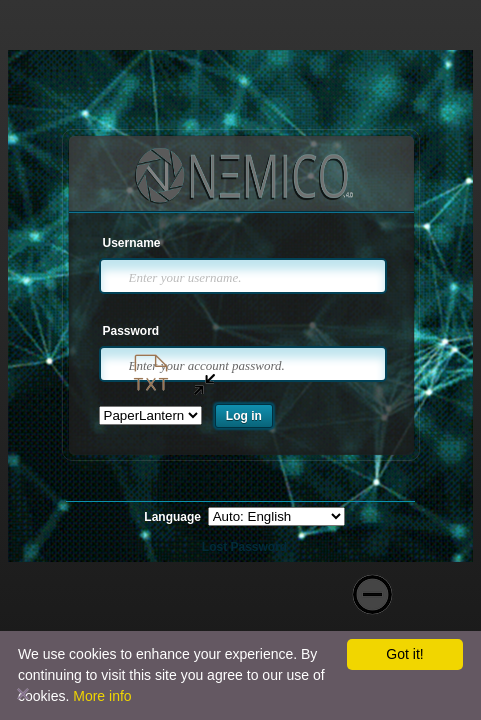 The width and height of the screenshot is (481, 720). What do you see at coordinates (23, 694) in the screenshot?
I see `close or dismiss a dialog` at bounding box center [23, 694].